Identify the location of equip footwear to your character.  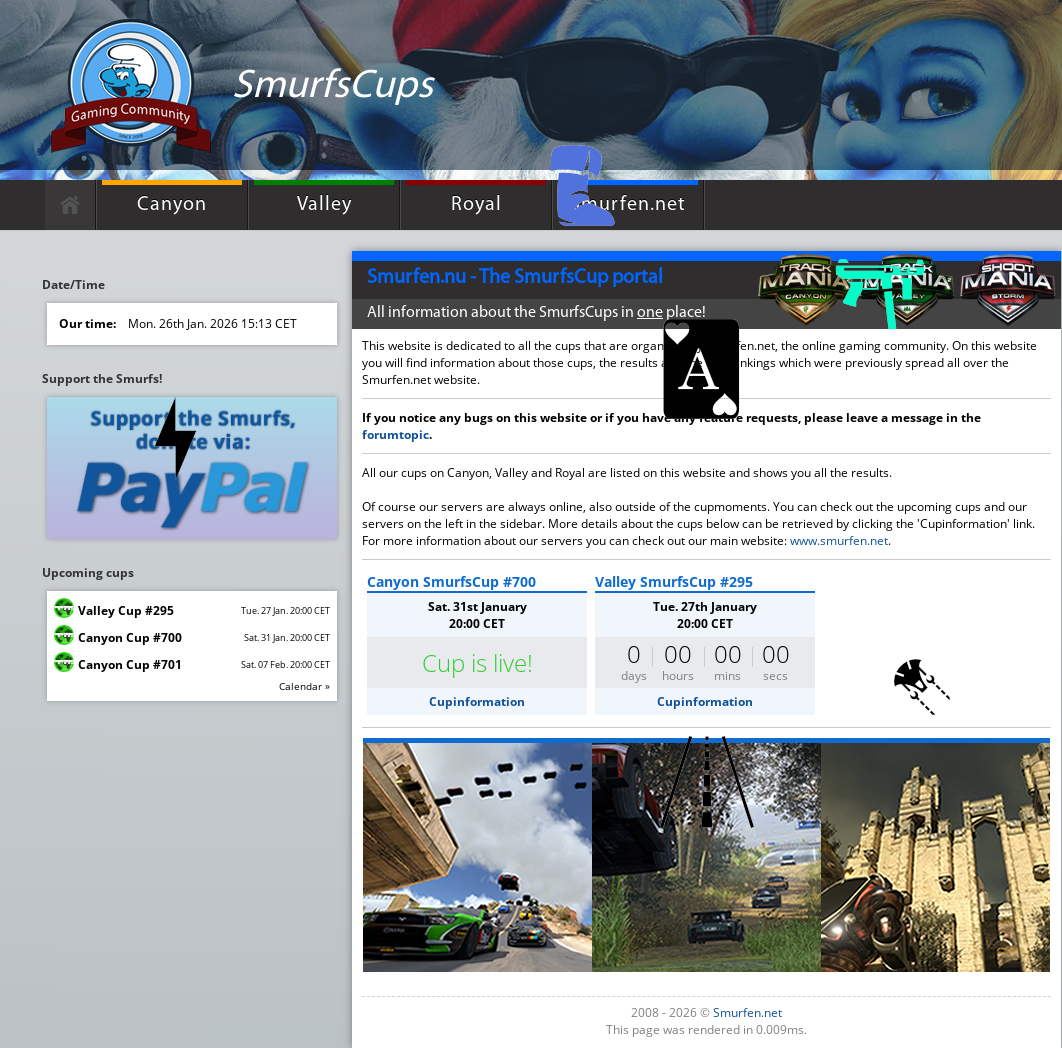
(577, 185).